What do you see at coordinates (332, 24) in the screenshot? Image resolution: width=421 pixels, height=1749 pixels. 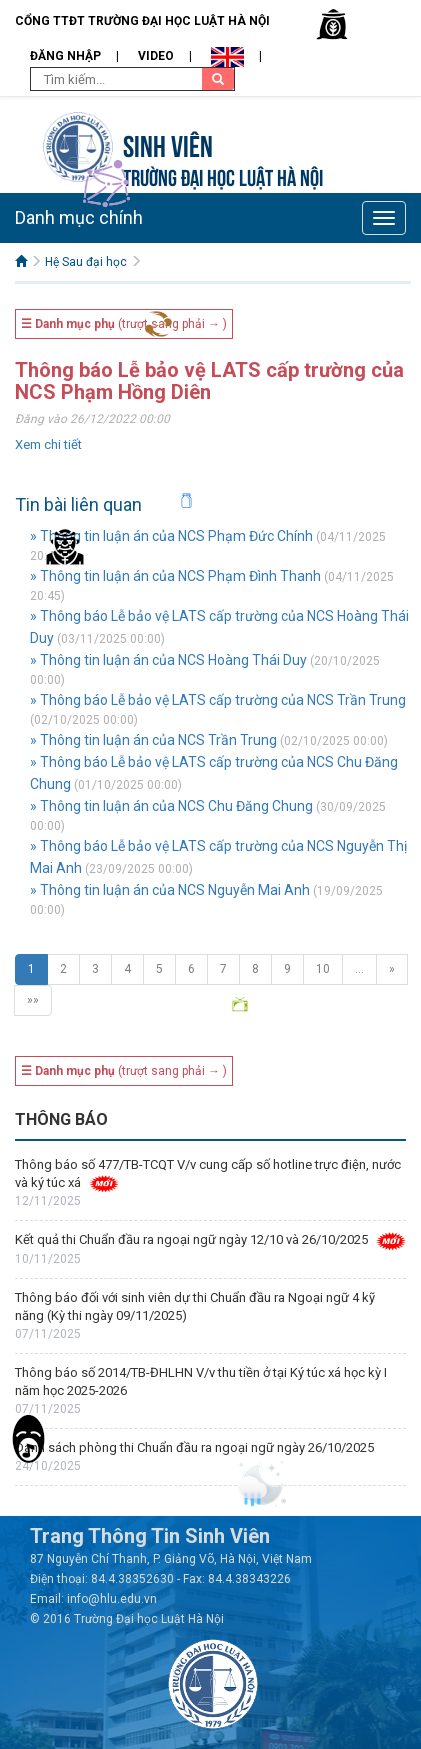 I see `flour ingredient in a cooking or recipe app` at bounding box center [332, 24].